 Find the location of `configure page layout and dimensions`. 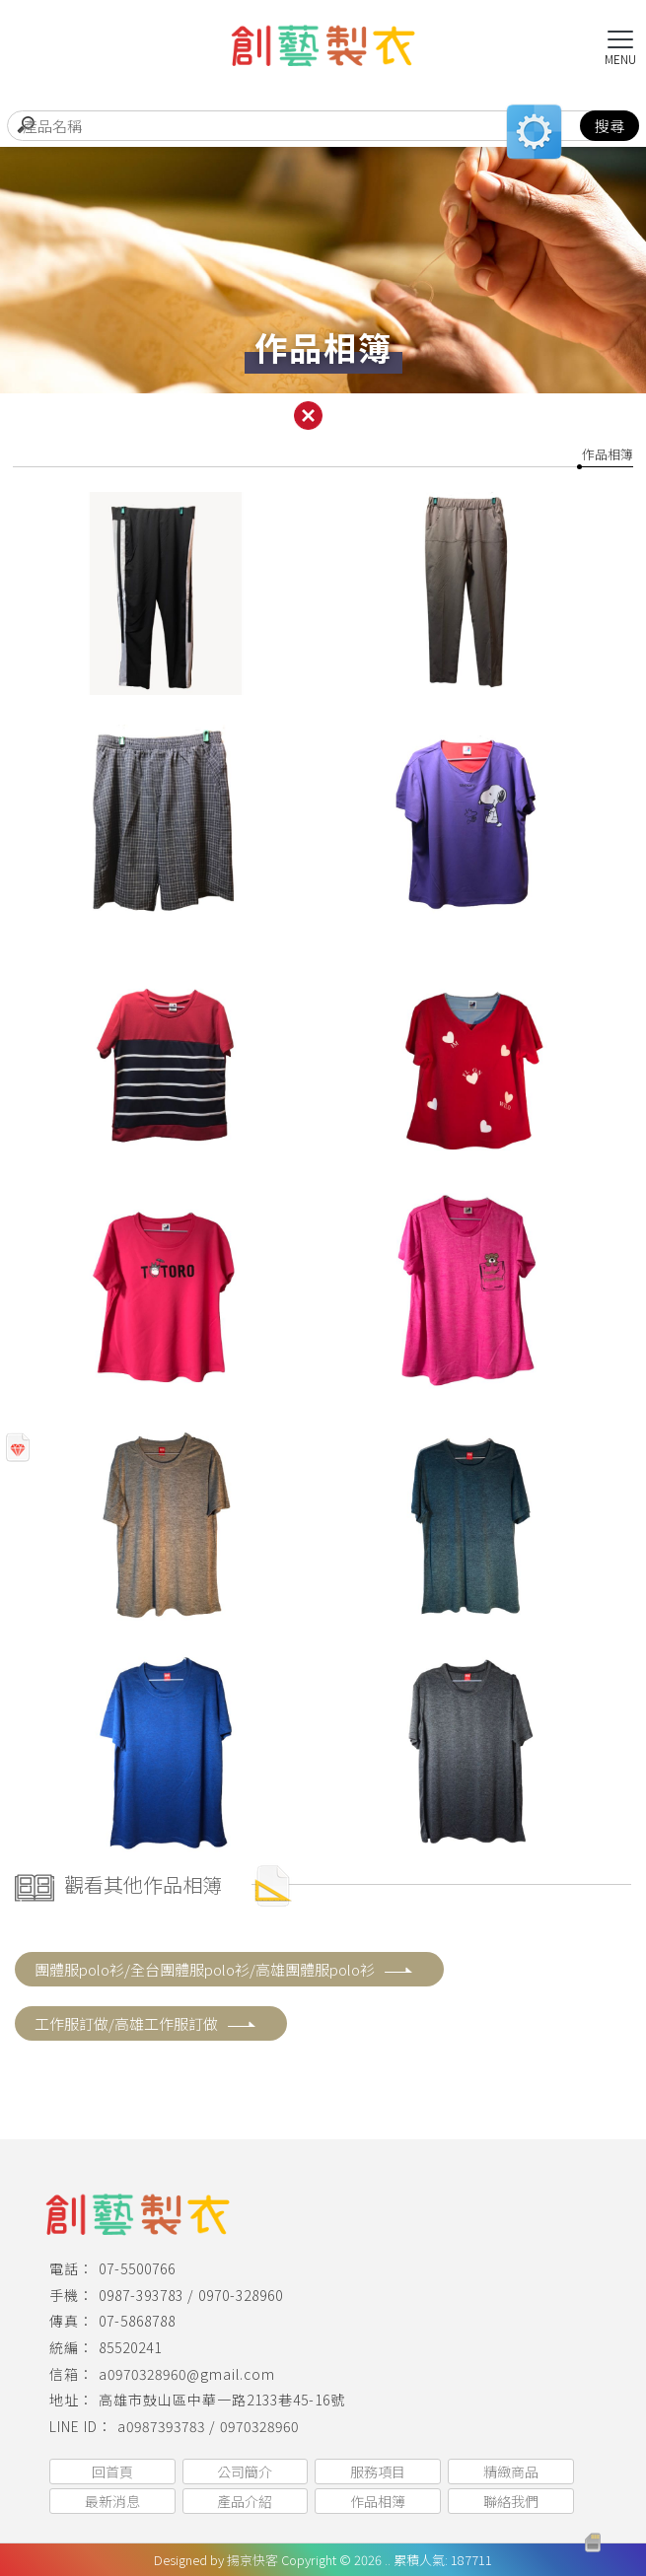

configure page layout and dimensions is located at coordinates (273, 1886).